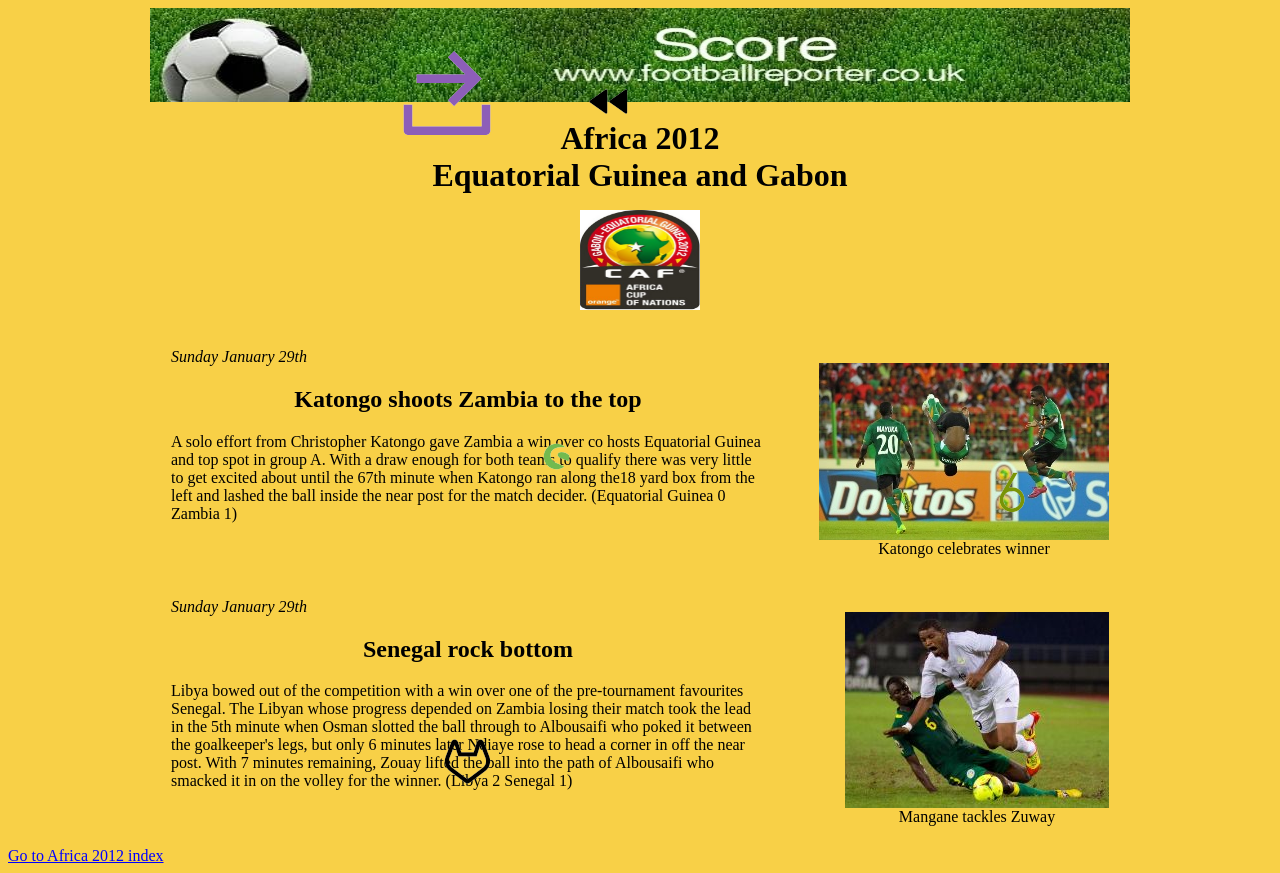 The width and height of the screenshot is (1280, 873). What do you see at coordinates (447, 96) in the screenshot?
I see `share content to another app or person` at bounding box center [447, 96].